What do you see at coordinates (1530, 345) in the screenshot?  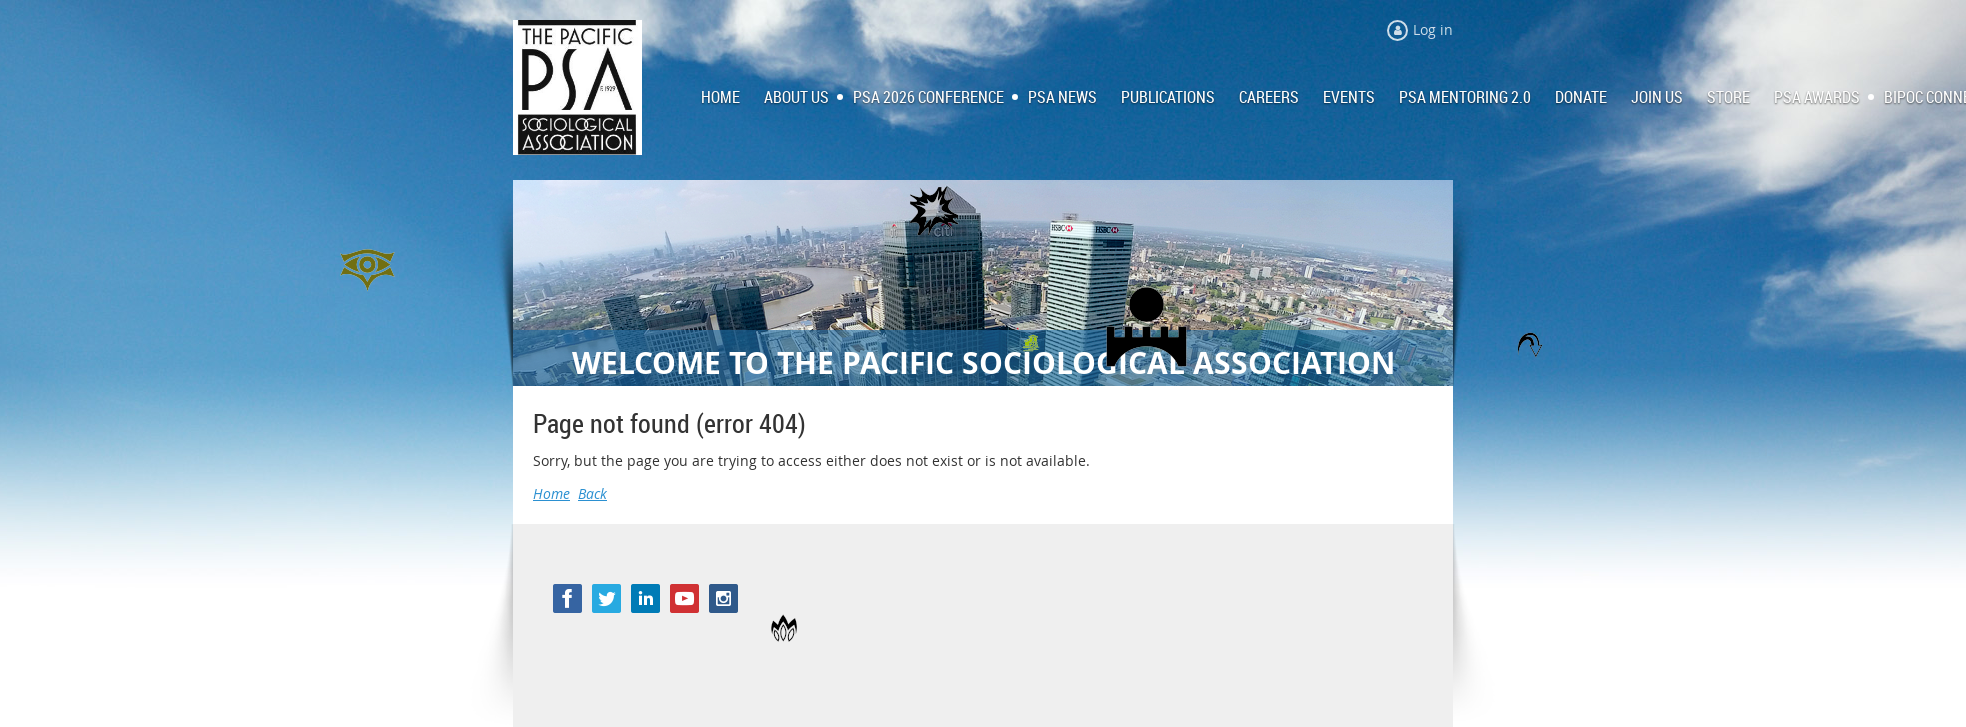 I see `undo or revert last action` at bounding box center [1530, 345].